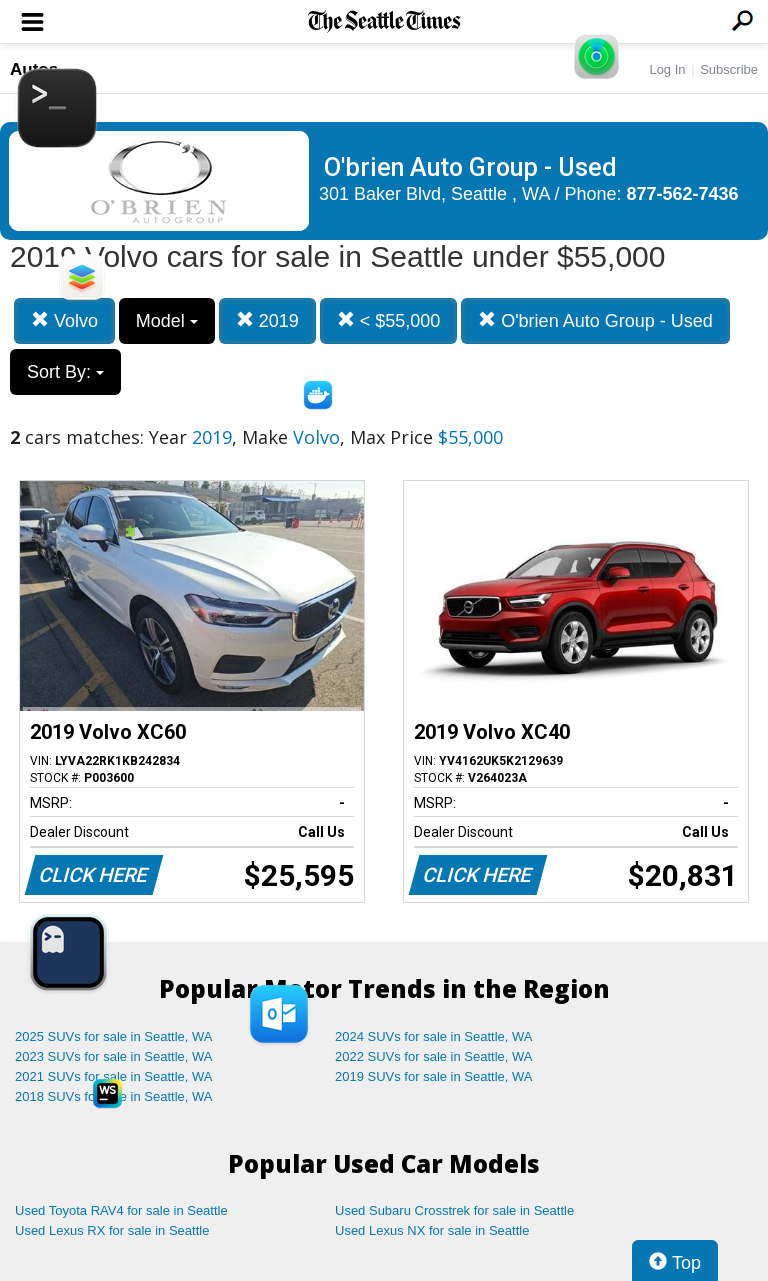 The image size is (768, 1281). Describe the element at coordinates (107, 1093) in the screenshot. I see `open WebStorm IDE` at that location.